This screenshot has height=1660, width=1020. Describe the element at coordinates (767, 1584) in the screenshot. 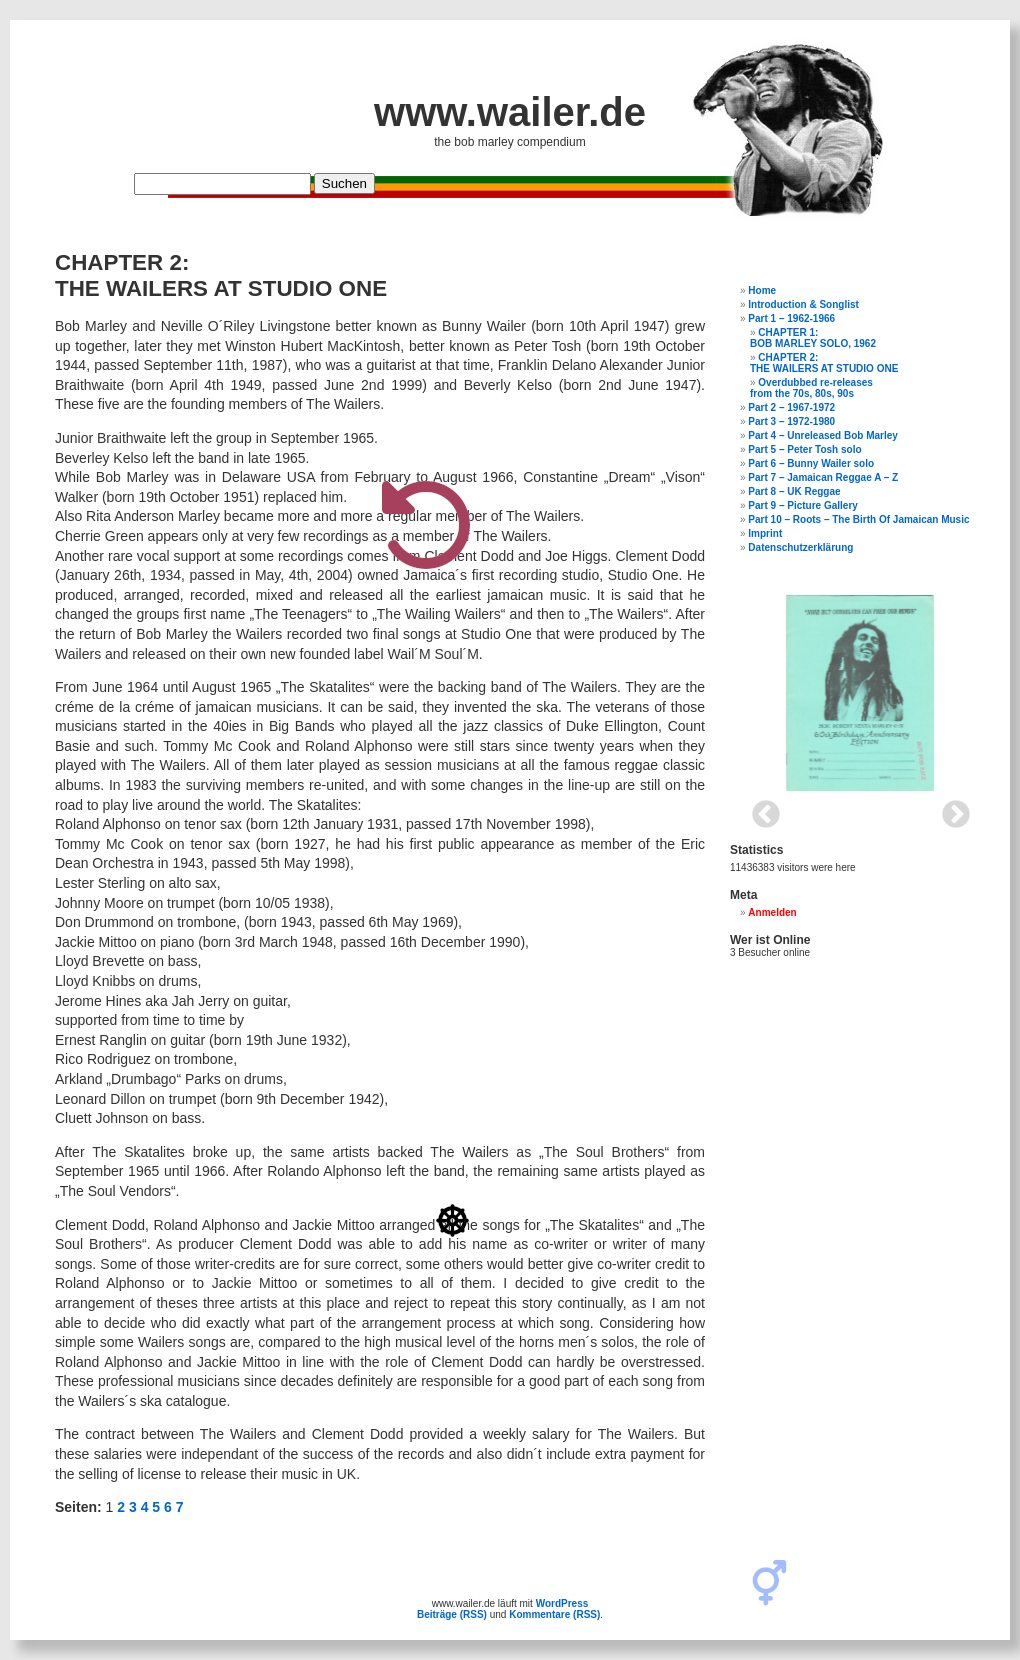

I see `indicates gender options or selection` at that location.